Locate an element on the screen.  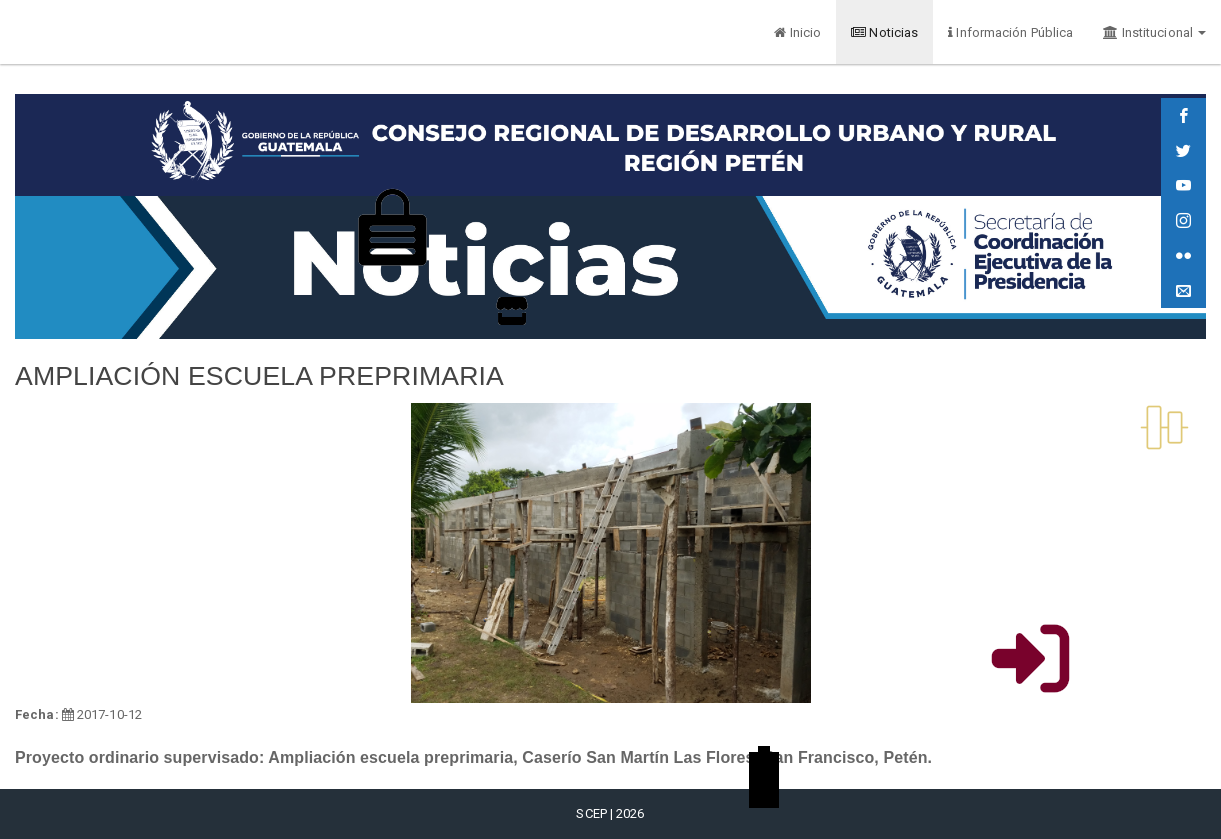
align selected objects to vertical center is located at coordinates (1164, 427).